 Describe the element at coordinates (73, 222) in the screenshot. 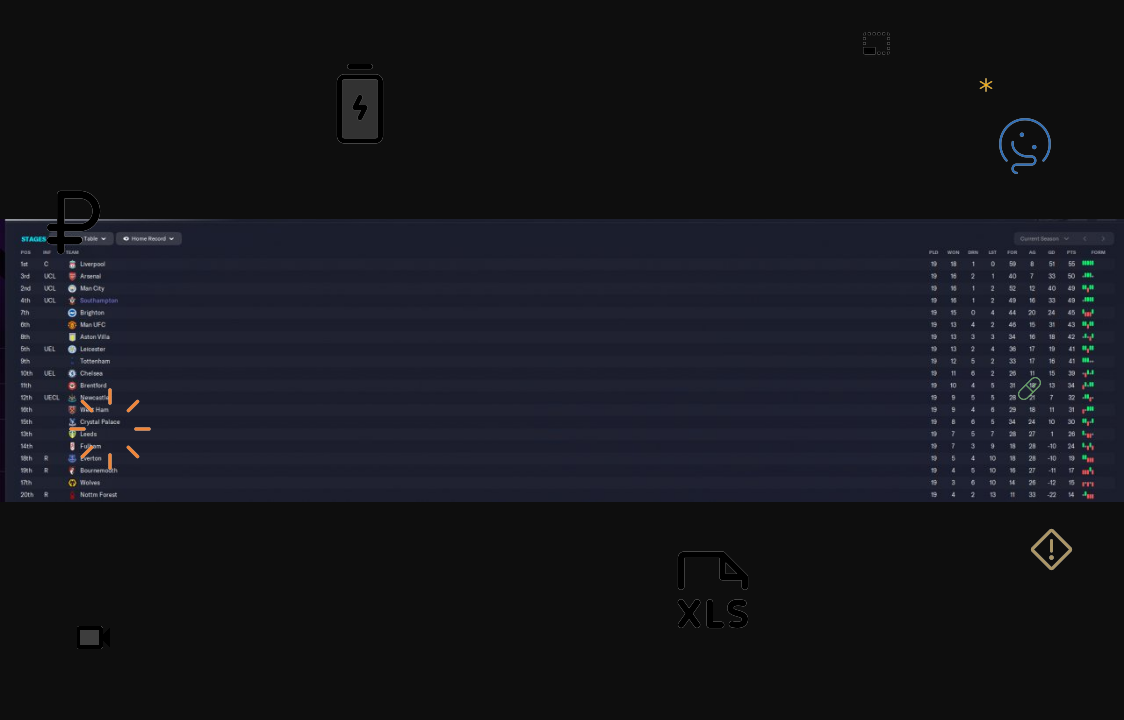

I see `indicates russian ruble currency` at that location.